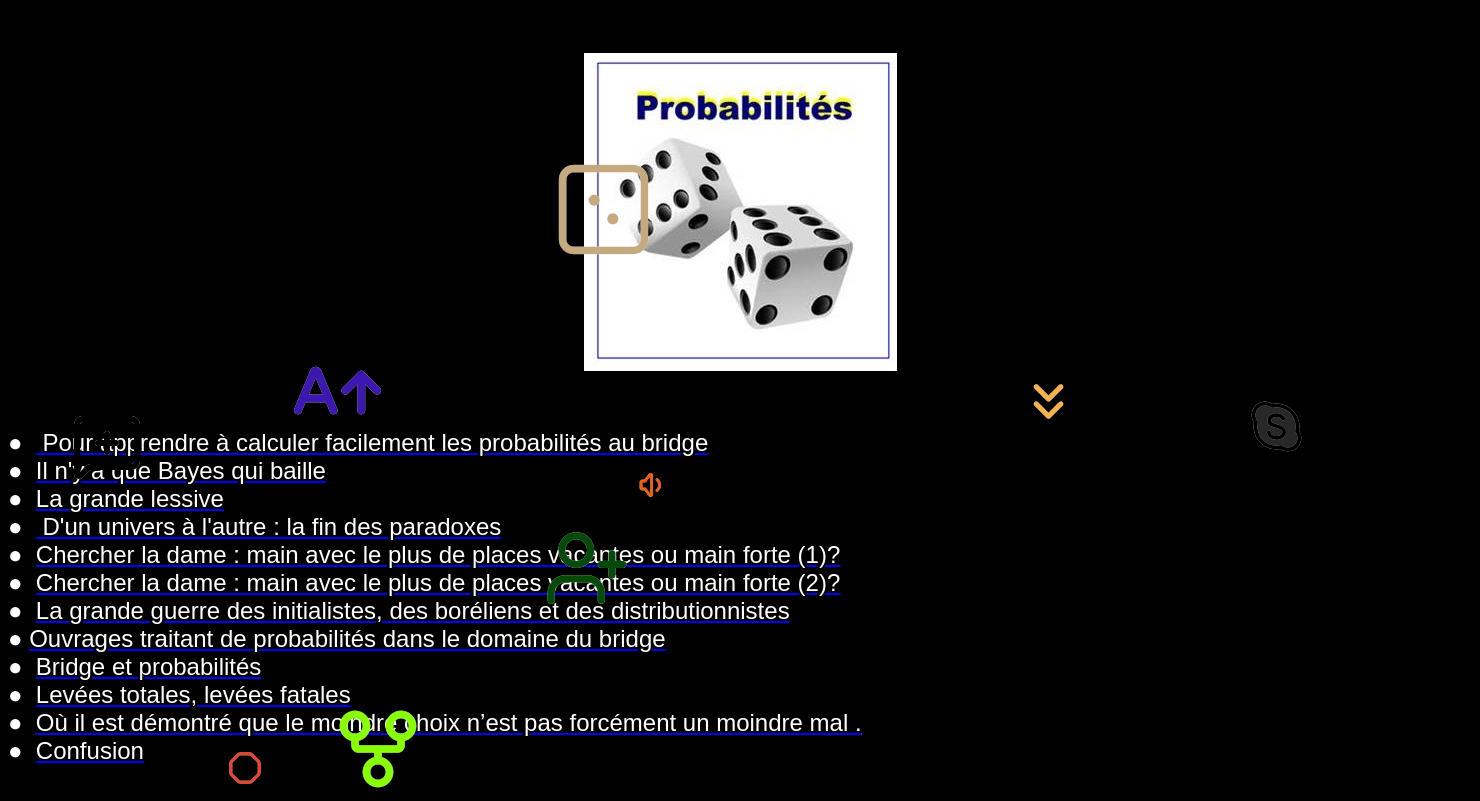 The width and height of the screenshot is (1480, 801). Describe the element at coordinates (653, 485) in the screenshot. I see `adjust audio volume level` at that location.